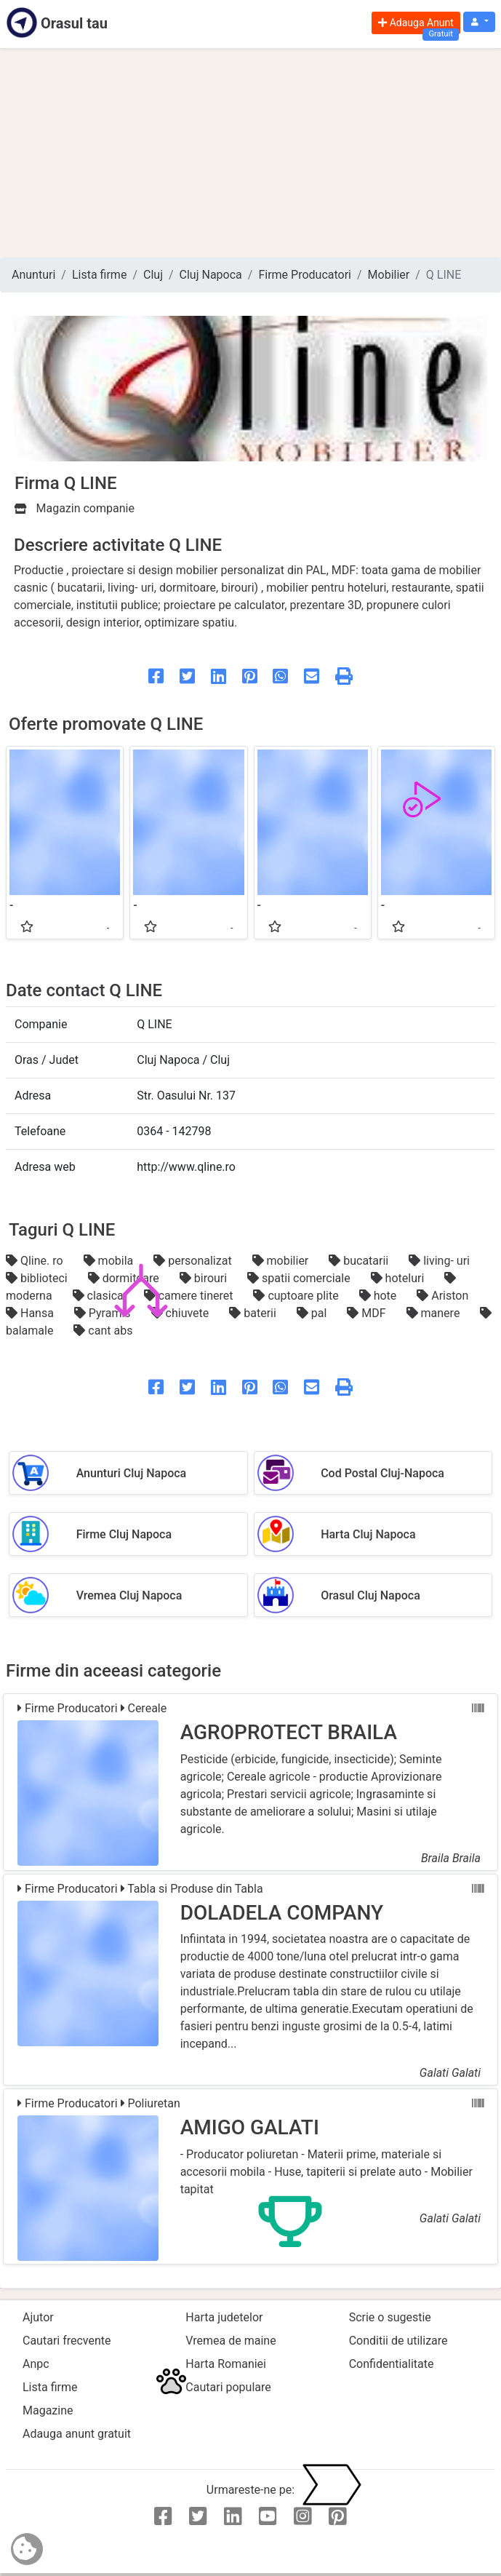  What do you see at coordinates (141, 1292) in the screenshot?
I see `split content into multiple paths` at bounding box center [141, 1292].